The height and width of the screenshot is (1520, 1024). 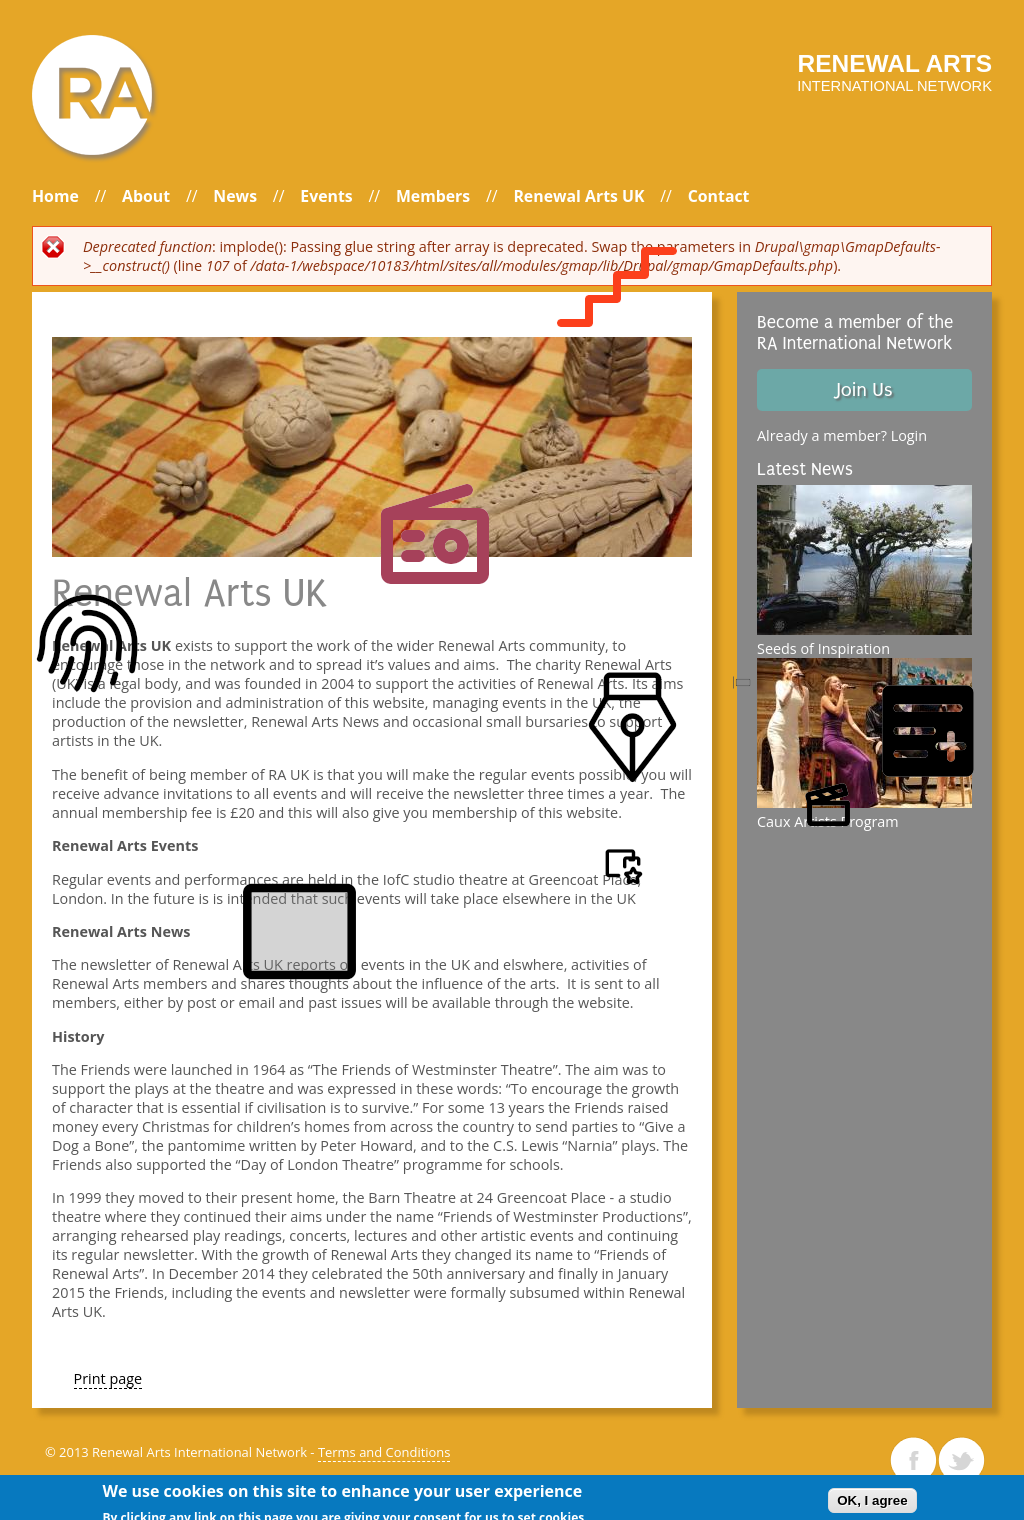 What do you see at coordinates (741, 682) in the screenshot?
I see `align content to the left` at bounding box center [741, 682].